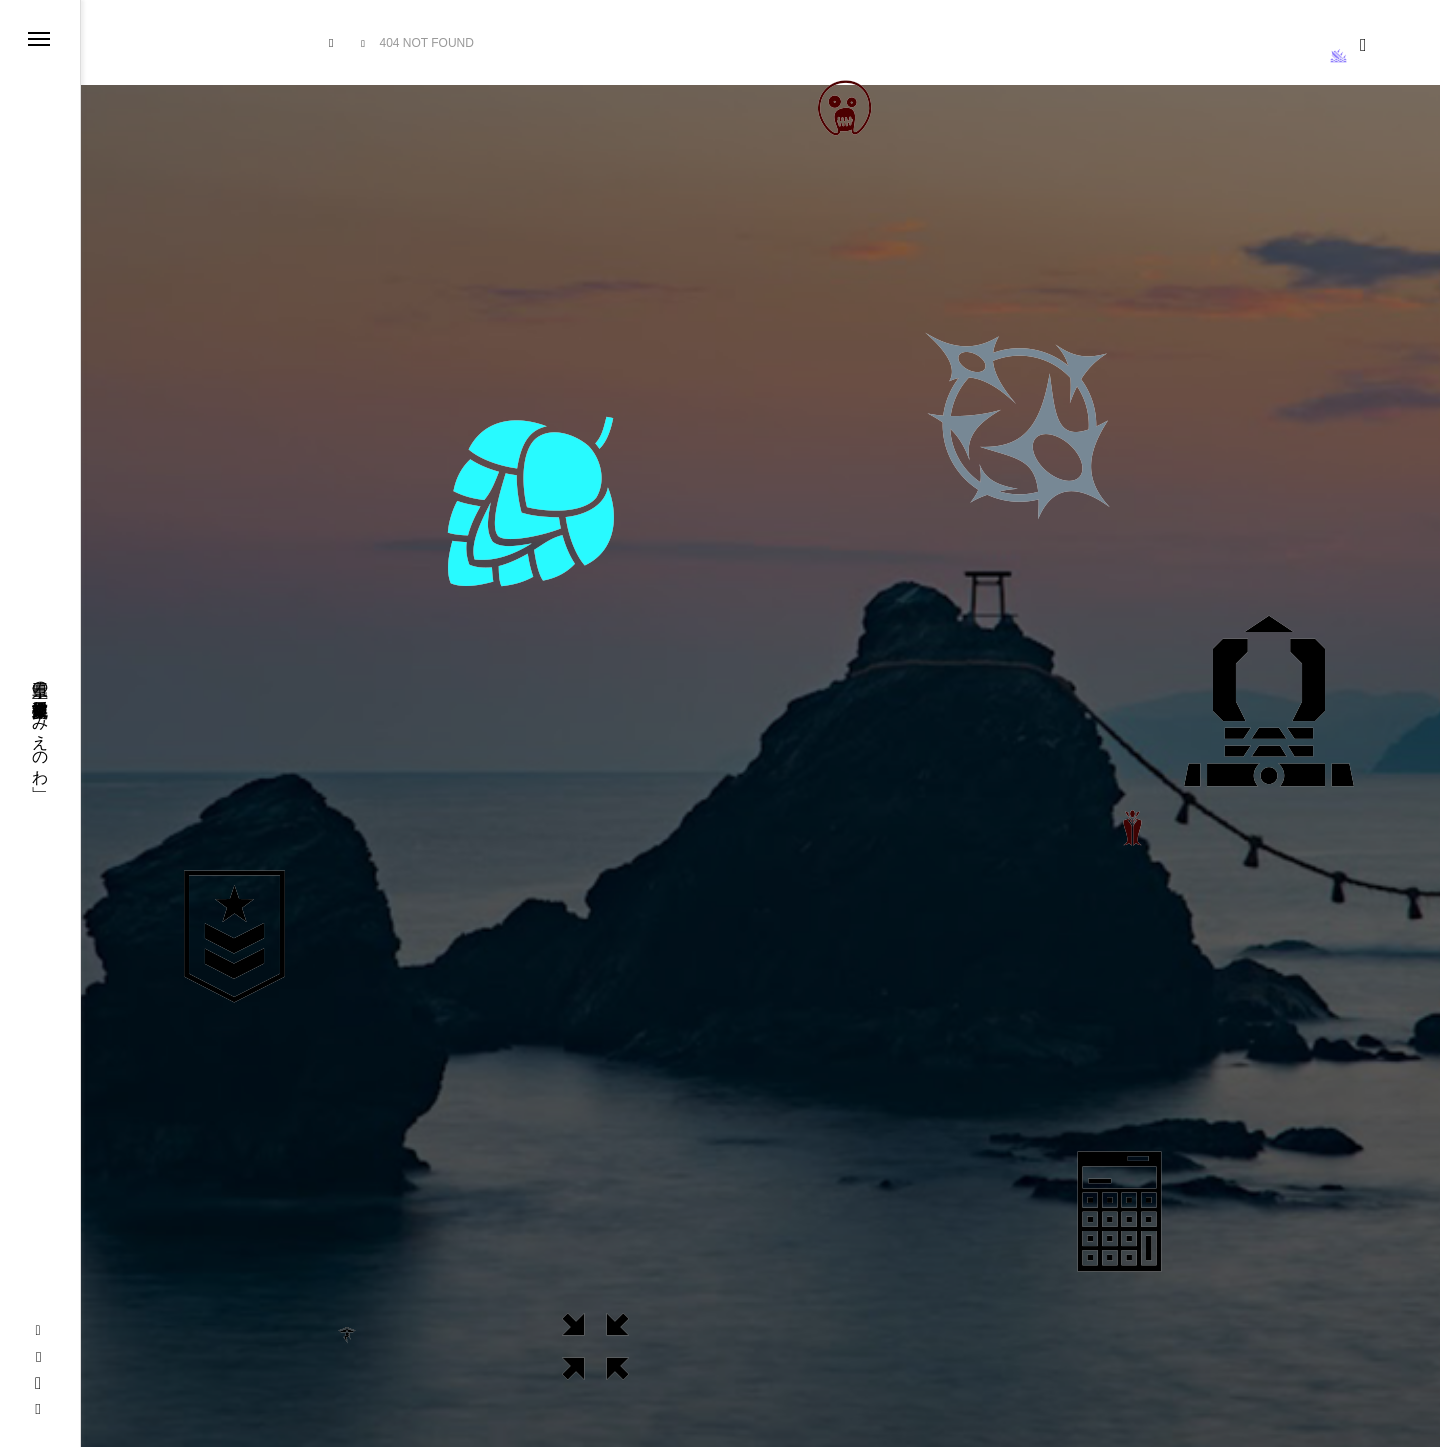  What do you see at coordinates (531, 501) in the screenshot?
I see `indicates beer or brewing-related content` at bounding box center [531, 501].